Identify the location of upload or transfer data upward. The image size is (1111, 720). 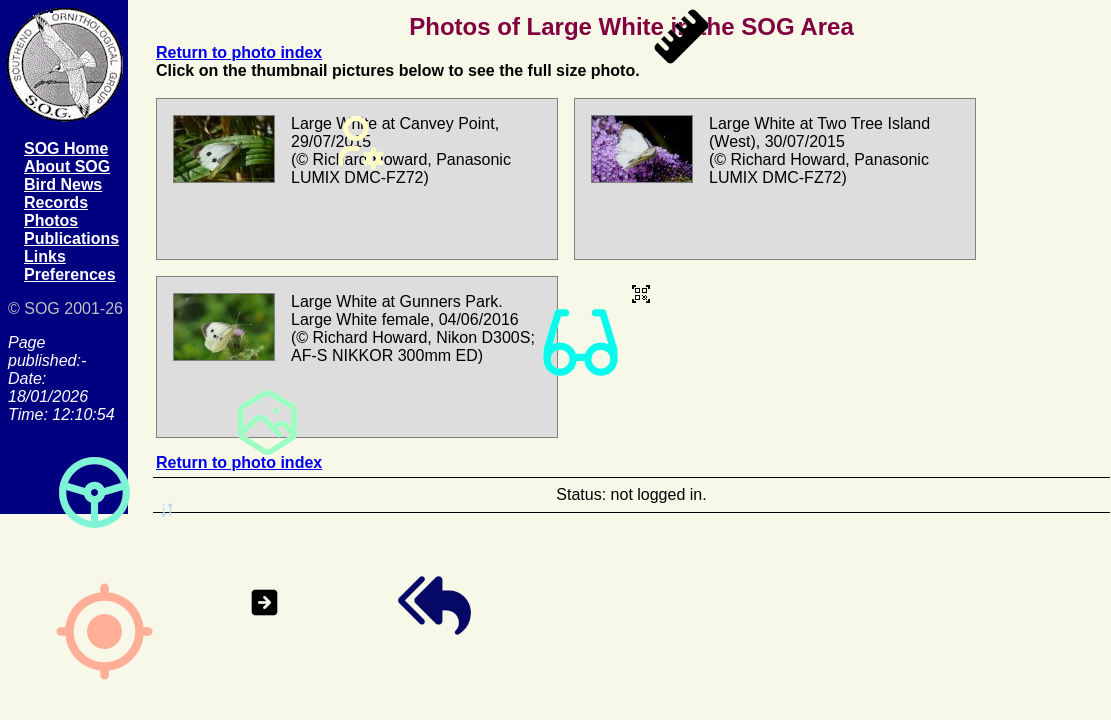
(167, 510).